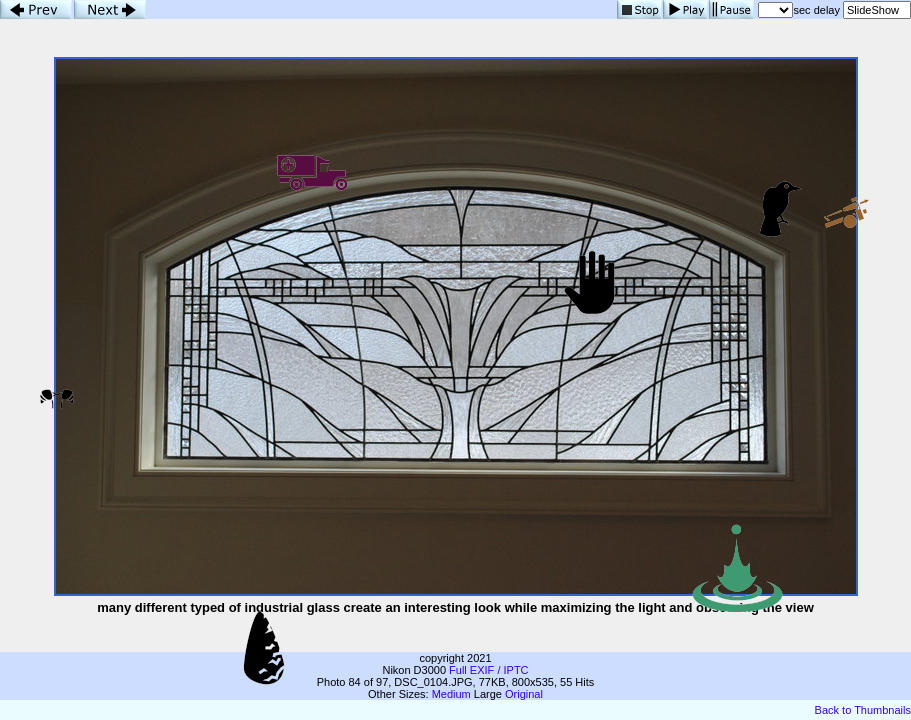 The height and width of the screenshot is (720, 911). Describe the element at coordinates (312, 172) in the screenshot. I see `military ambulance unit or medical transport` at that location.